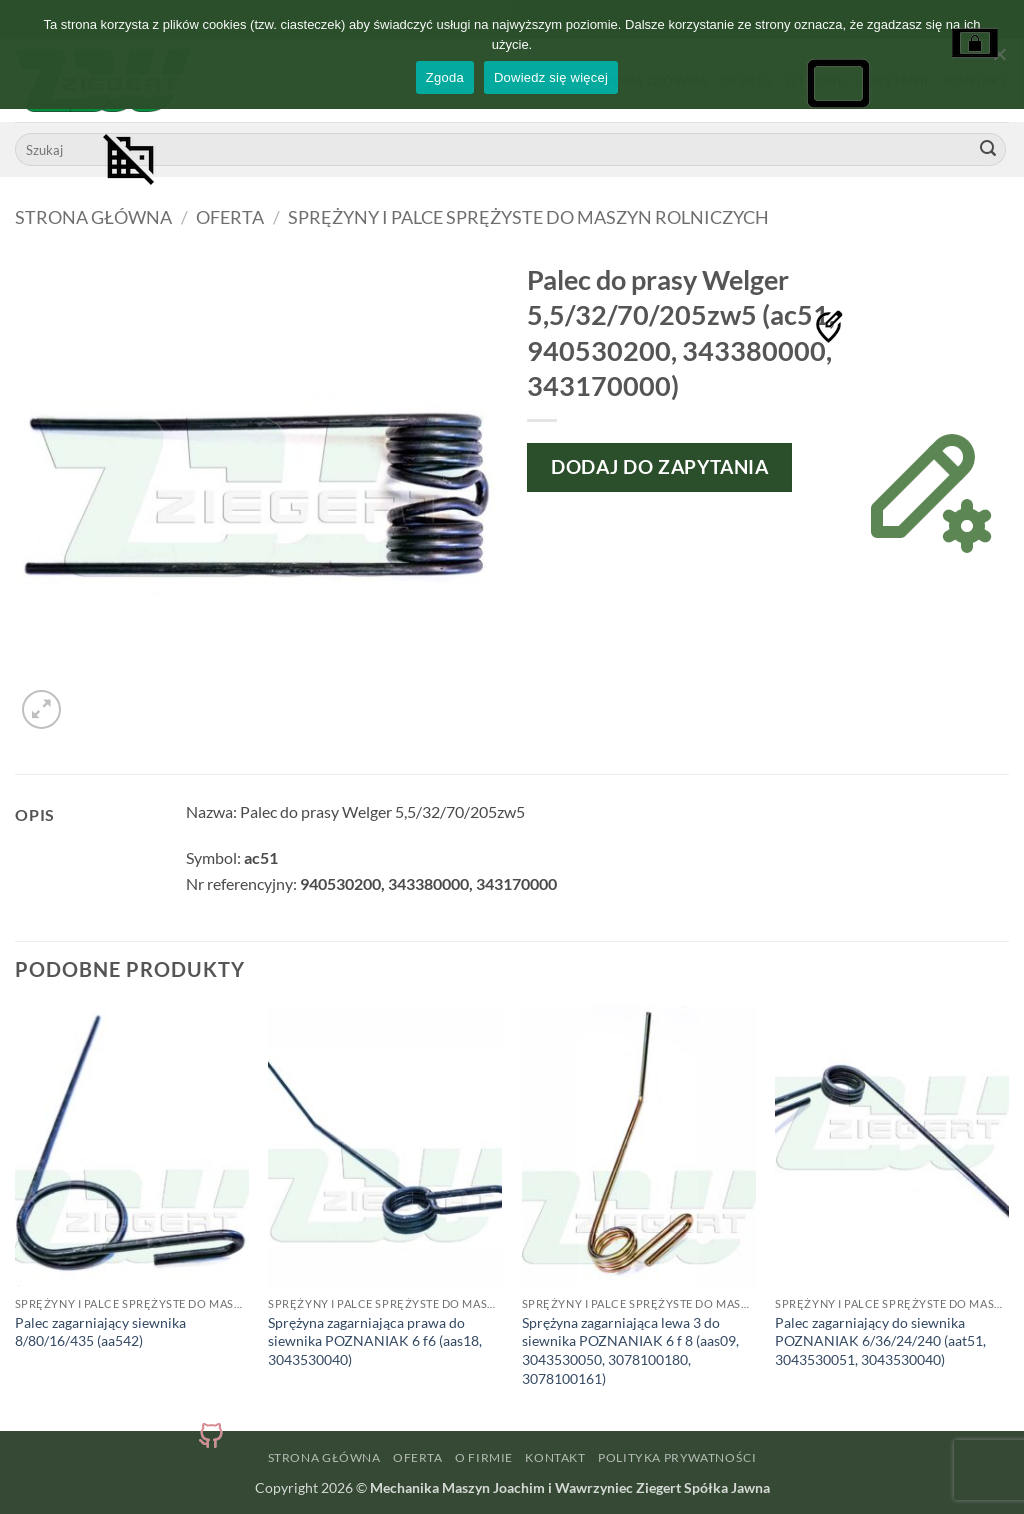 This screenshot has height=1514, width=1024. What do you see at coordinates (211, 1436) in the screenshot?
I see `view project on GitHub` at bounding box center [211, 1436].